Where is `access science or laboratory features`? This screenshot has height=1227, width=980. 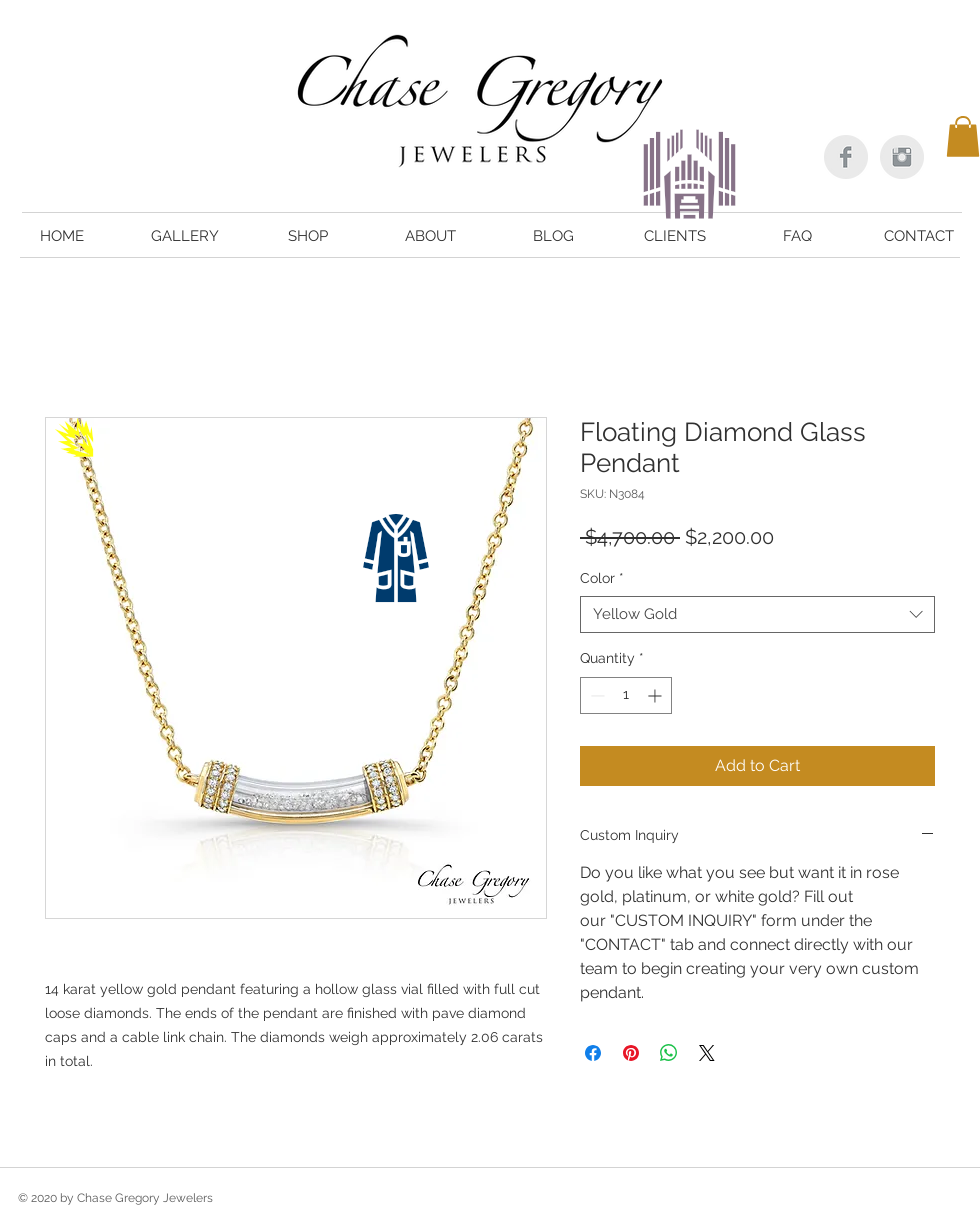 access science or laboratory features is located at coordinates (396, 558).